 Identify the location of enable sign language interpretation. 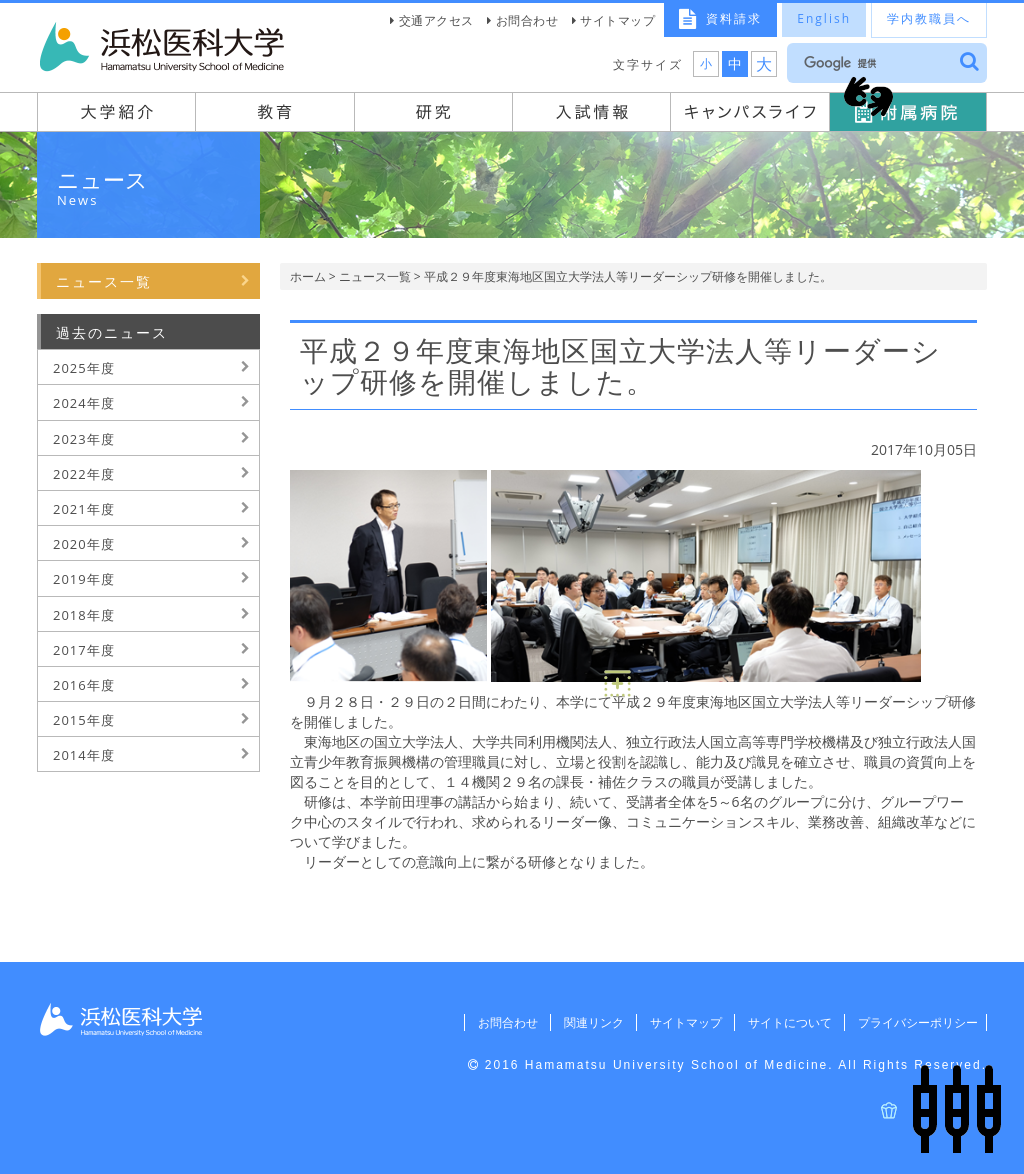
(868, 96).